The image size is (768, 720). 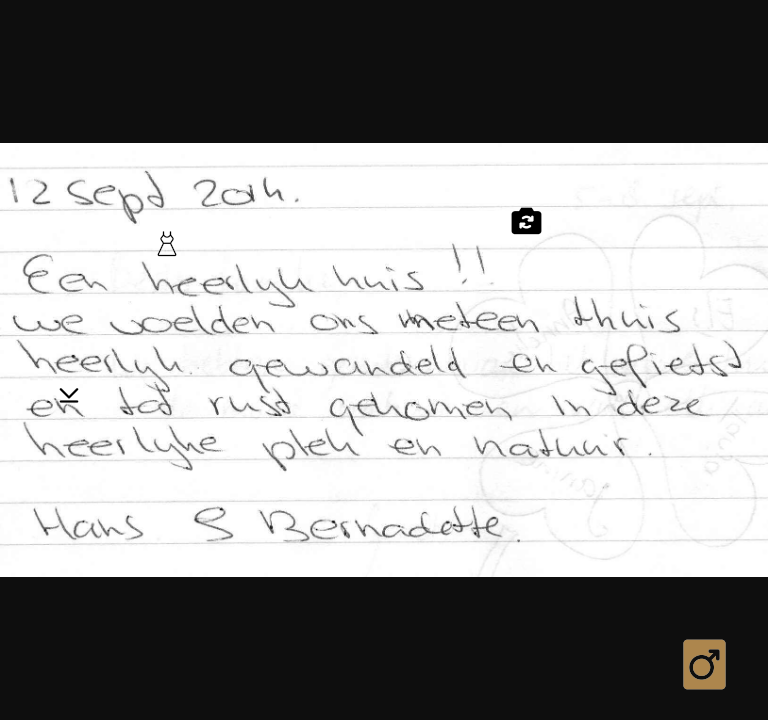 I want to click on browse women's clothing, so click(x=167, y=245).